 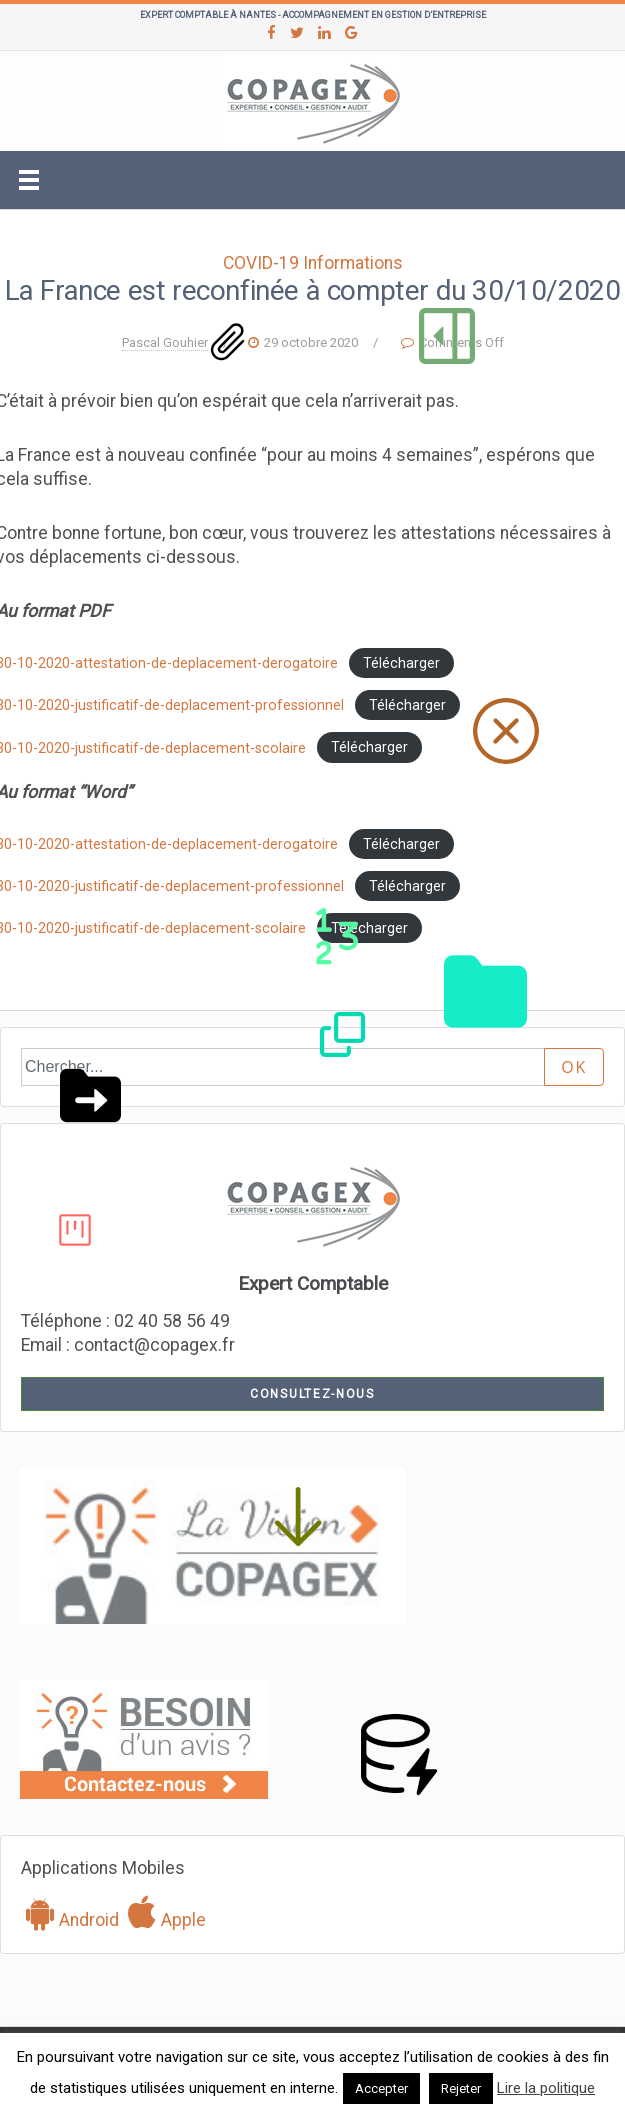 I want to click on scroll down or view more content, so click(x=299, y=1517).